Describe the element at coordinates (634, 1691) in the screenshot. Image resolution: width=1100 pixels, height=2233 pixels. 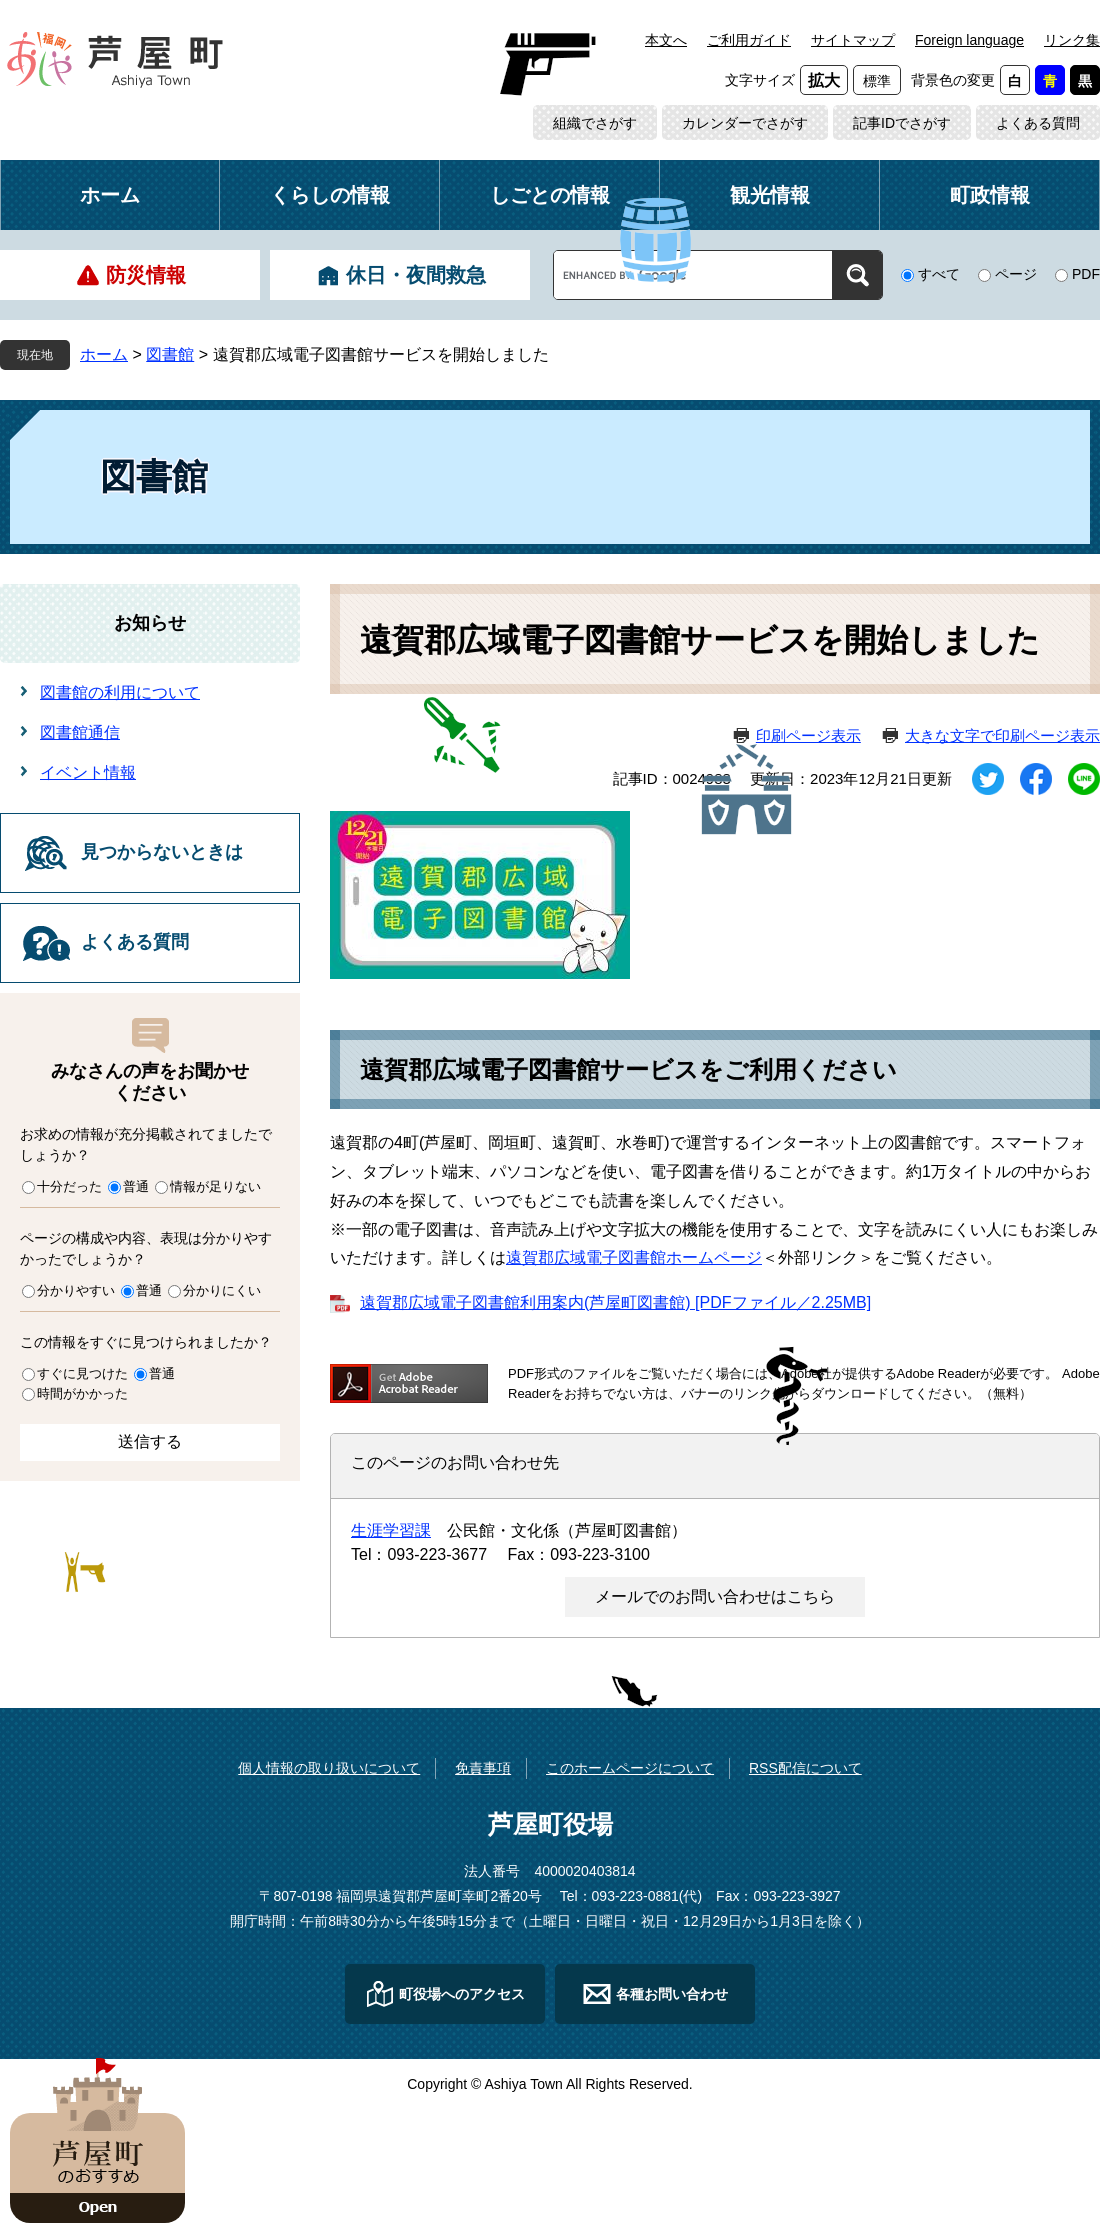
I see `select Mexico as your country or region` at that location.